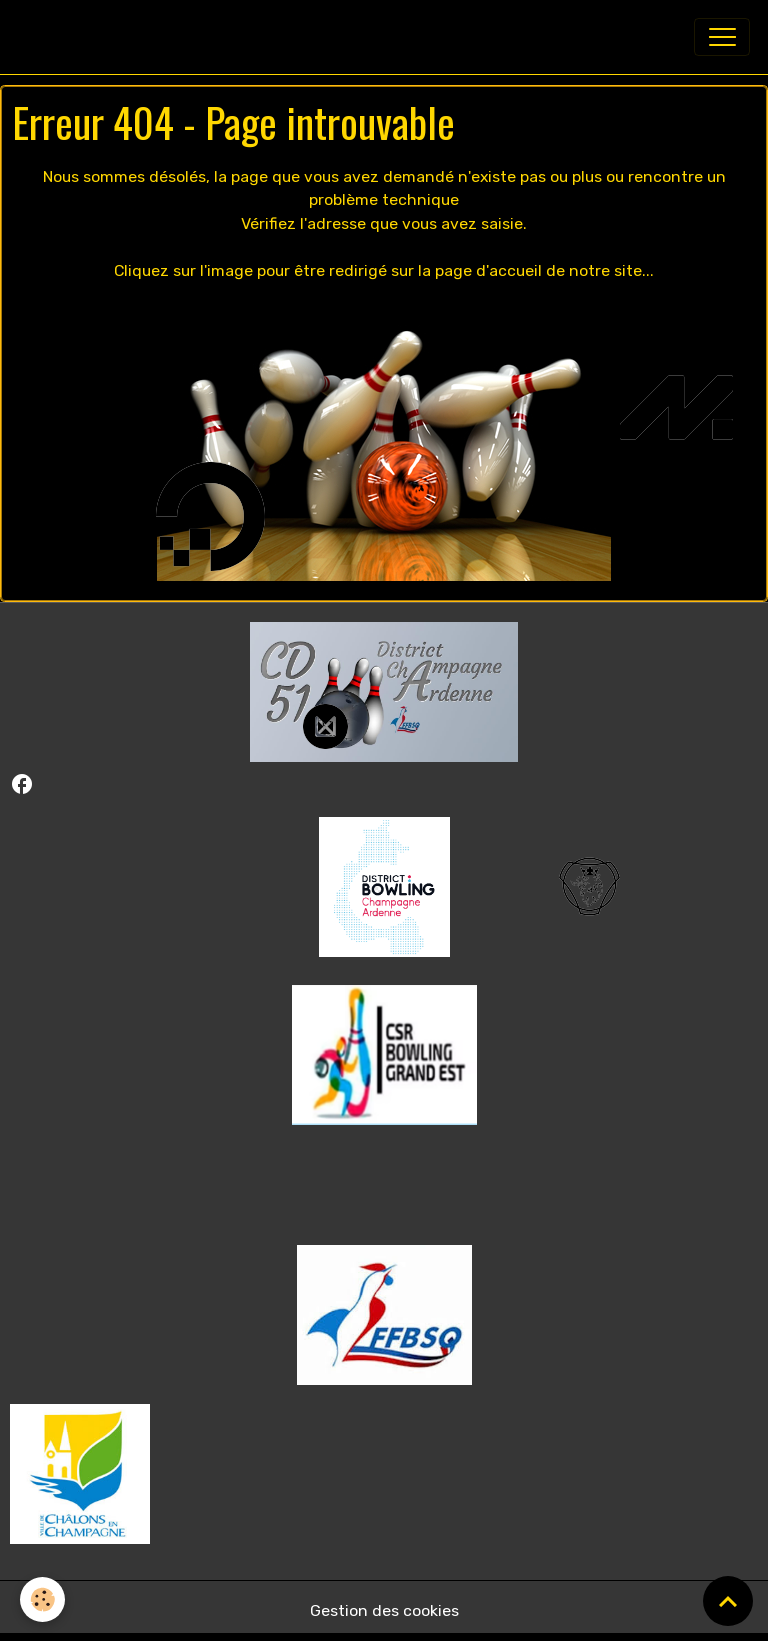  Describe the element at coordinates (325, 726) in the screenshot. I see `open milanote app` at that location.